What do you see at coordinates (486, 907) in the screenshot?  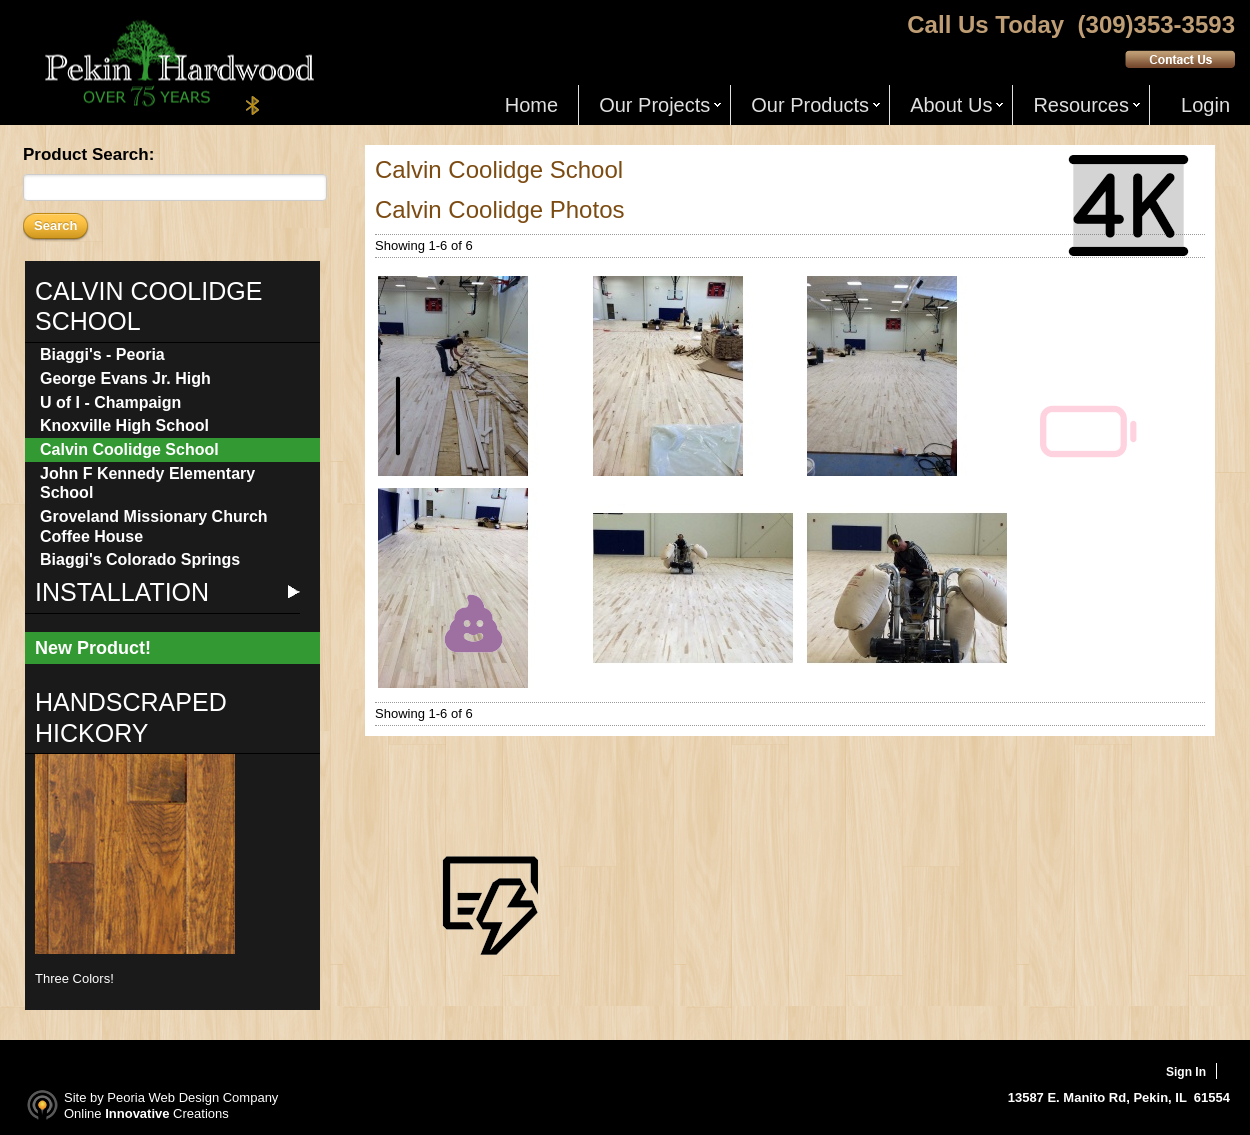 I see `configure github actions workflow` at bounding box center [486, 907].